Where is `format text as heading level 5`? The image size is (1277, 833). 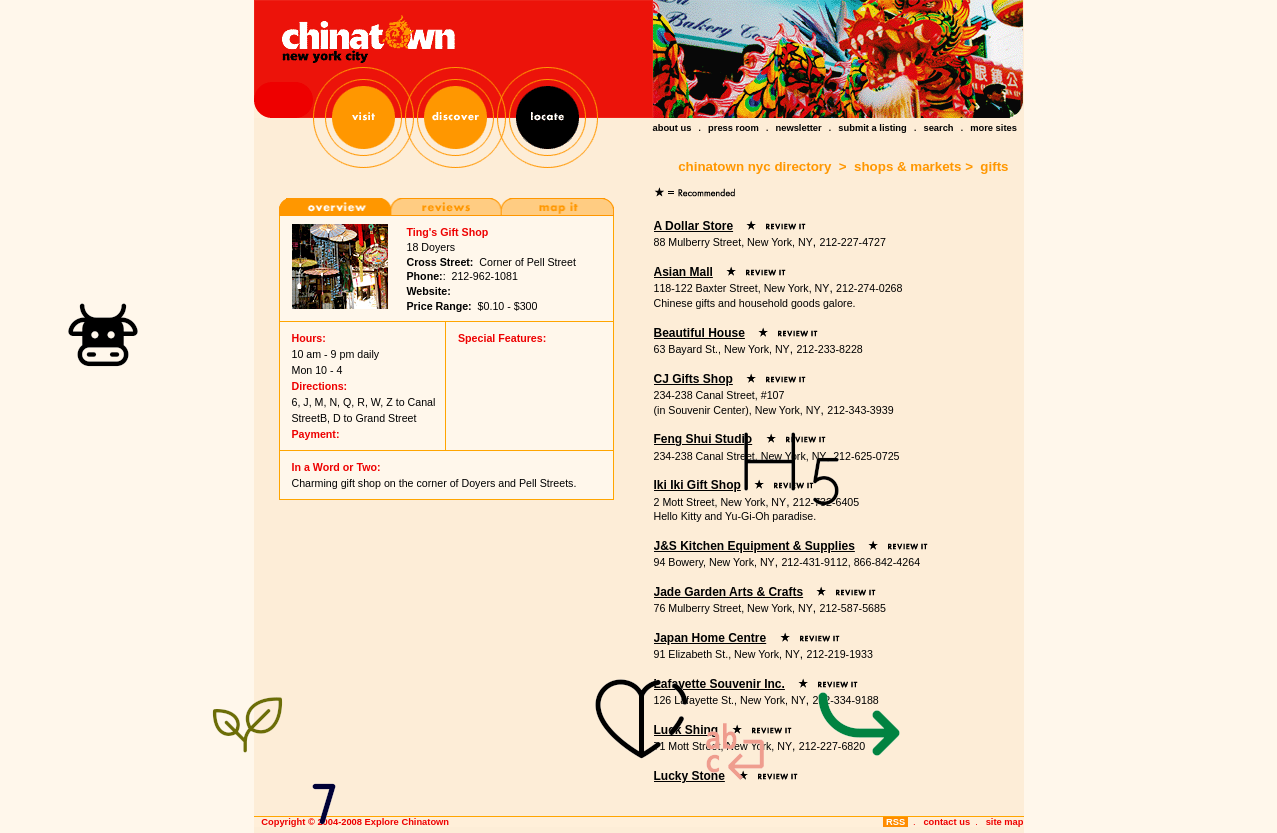 format text as heading level 5 is located at coordinates (786, 467).